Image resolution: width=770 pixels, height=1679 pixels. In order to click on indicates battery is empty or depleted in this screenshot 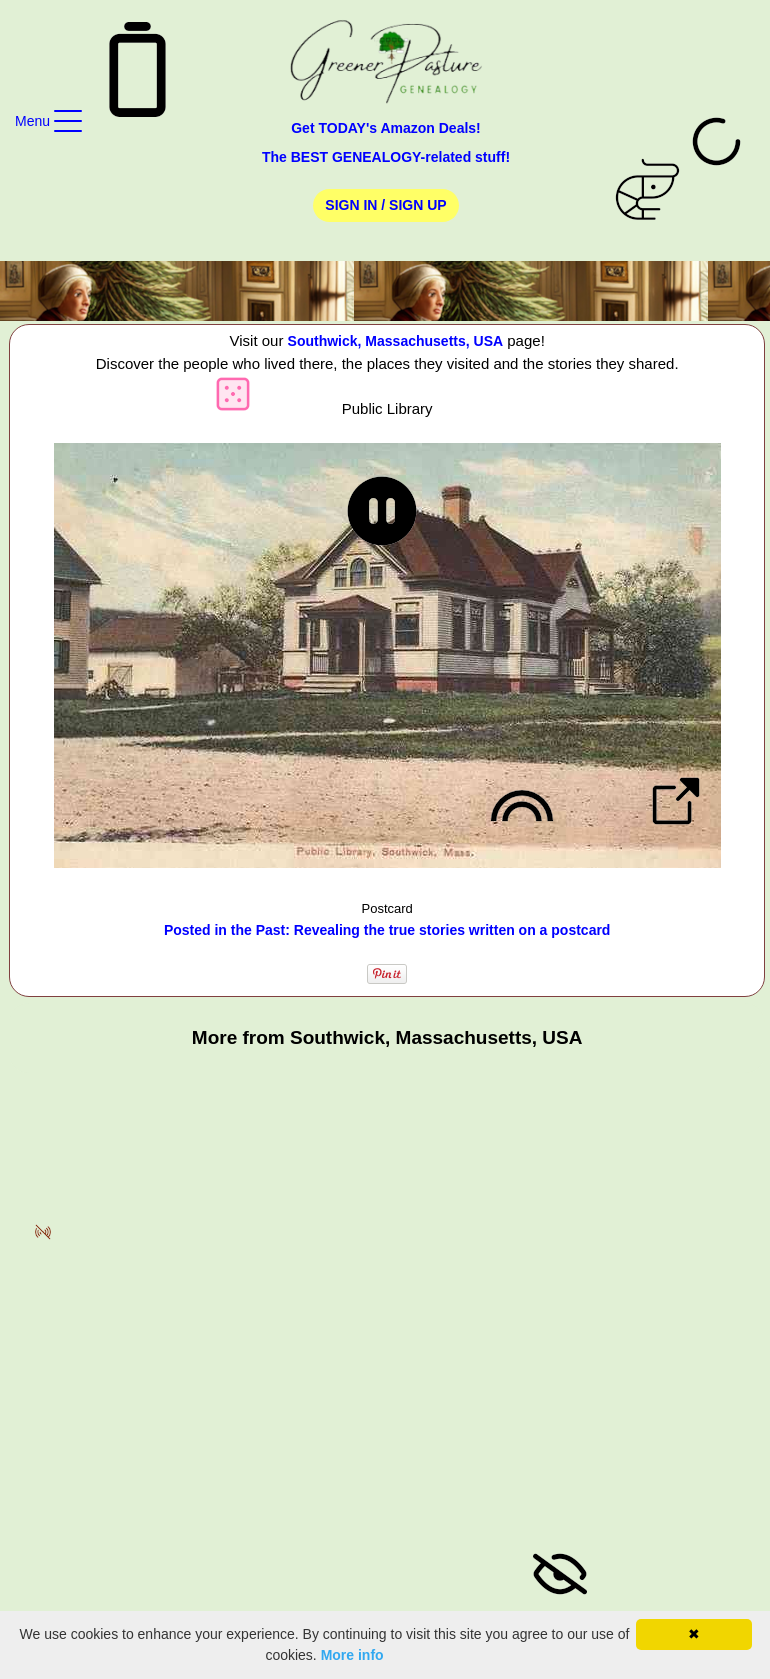, I will do `click(137, 69)`.